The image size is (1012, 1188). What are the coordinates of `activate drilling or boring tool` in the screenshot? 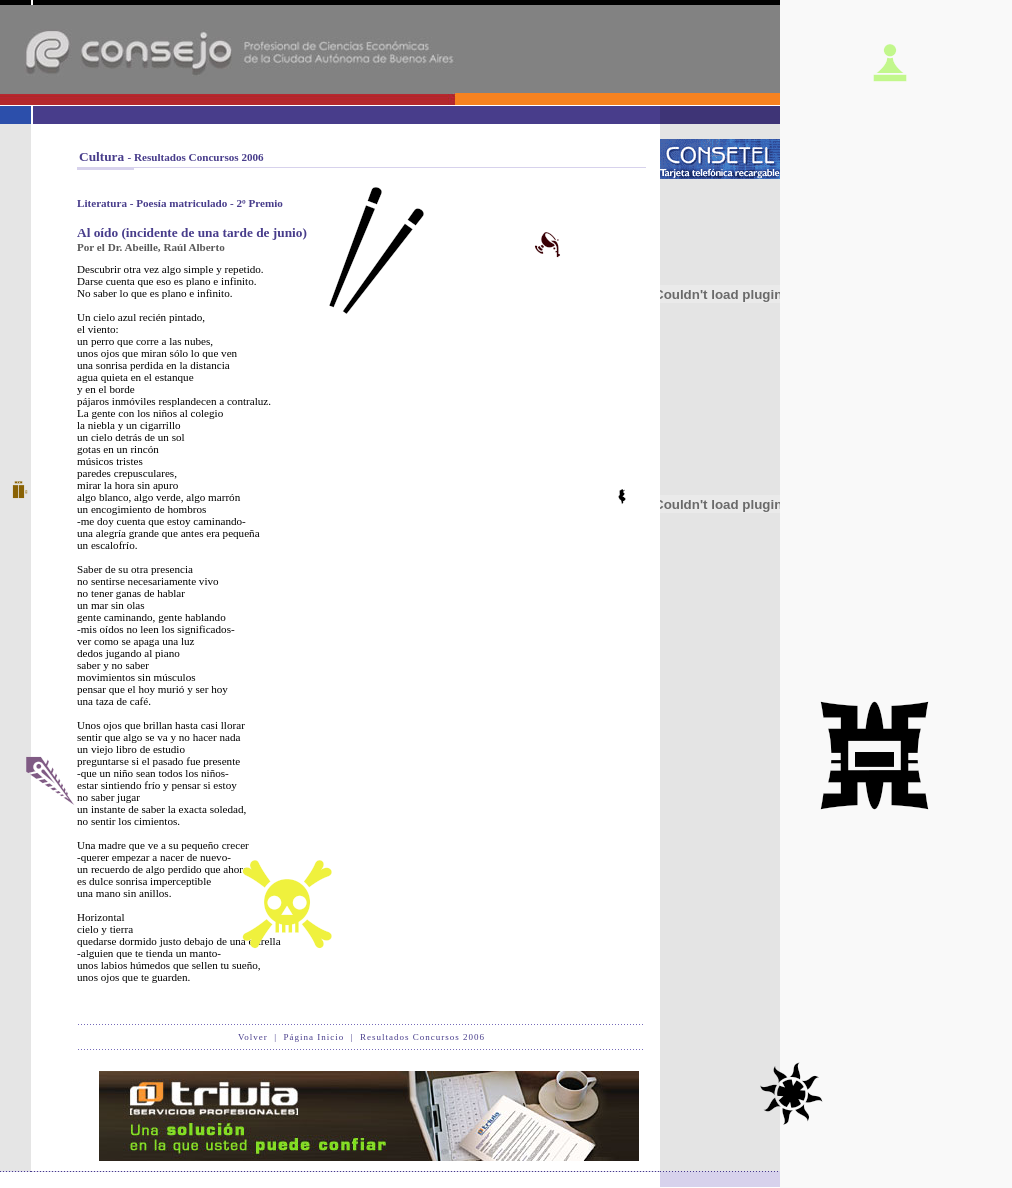 It's located at (50, 781).